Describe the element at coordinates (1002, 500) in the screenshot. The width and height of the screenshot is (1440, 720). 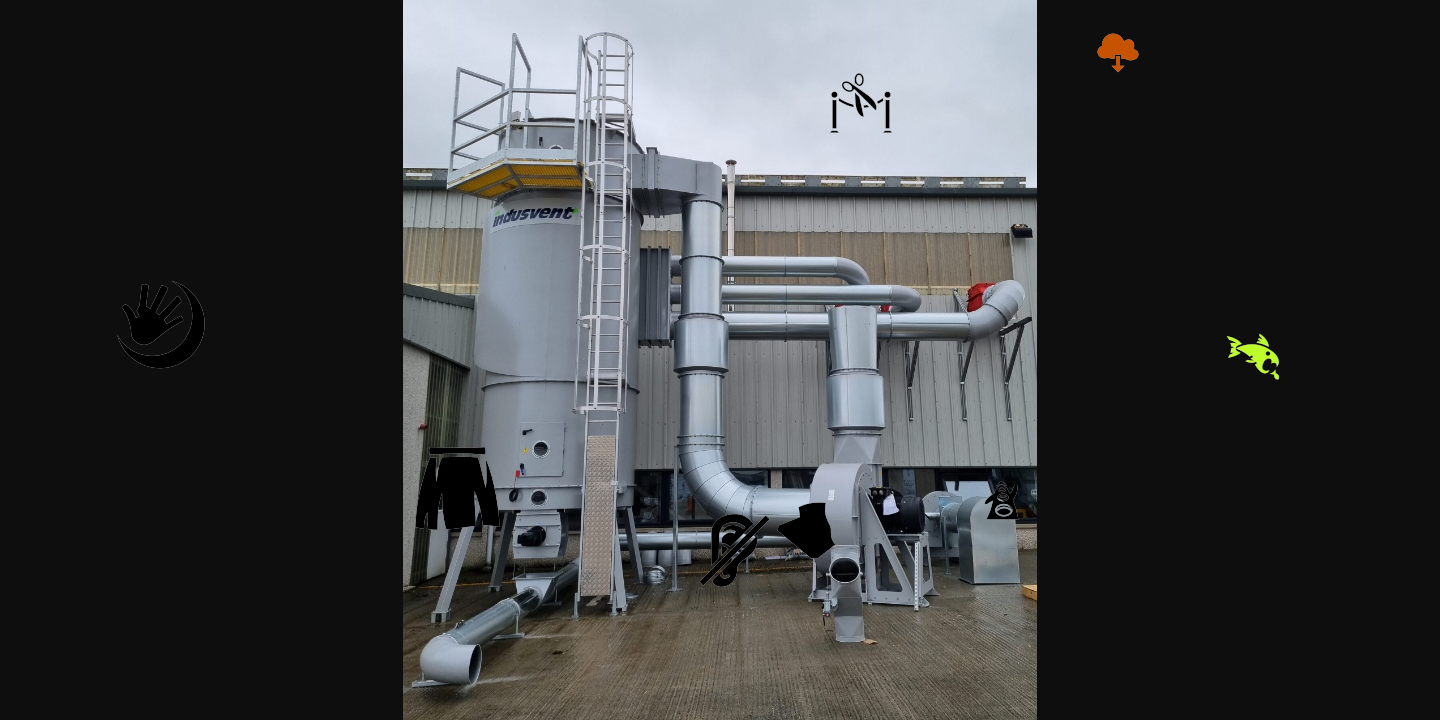
I see `icon representing a tentacle creature or monster in a game` at that location.